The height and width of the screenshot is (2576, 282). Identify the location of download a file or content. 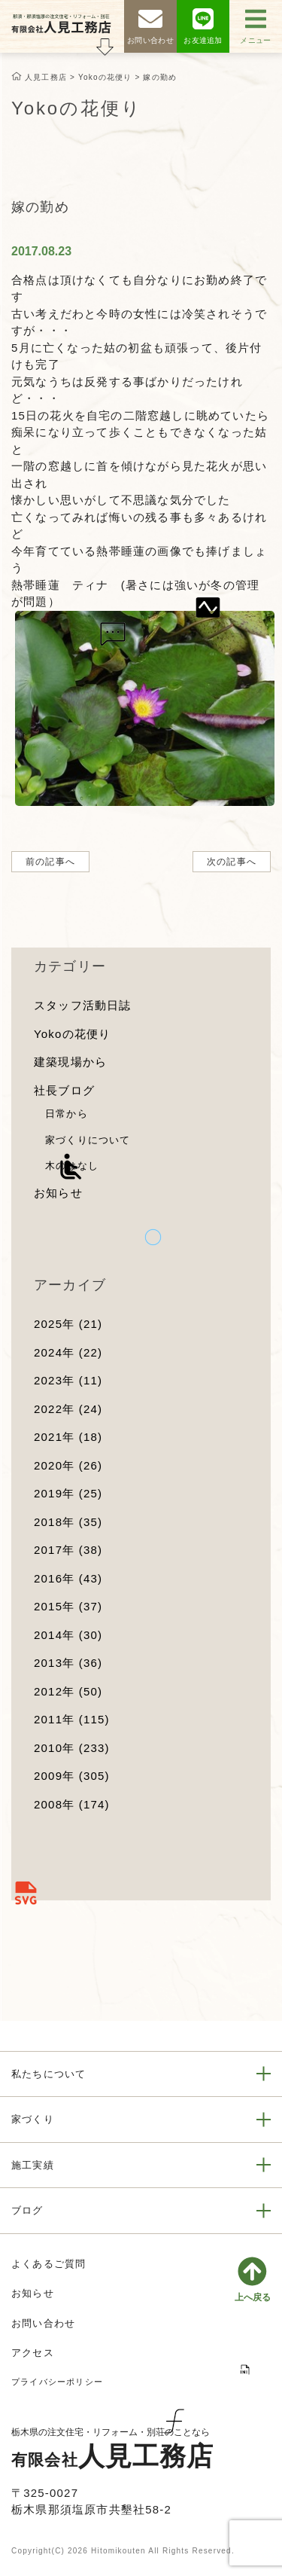
(105, 46).